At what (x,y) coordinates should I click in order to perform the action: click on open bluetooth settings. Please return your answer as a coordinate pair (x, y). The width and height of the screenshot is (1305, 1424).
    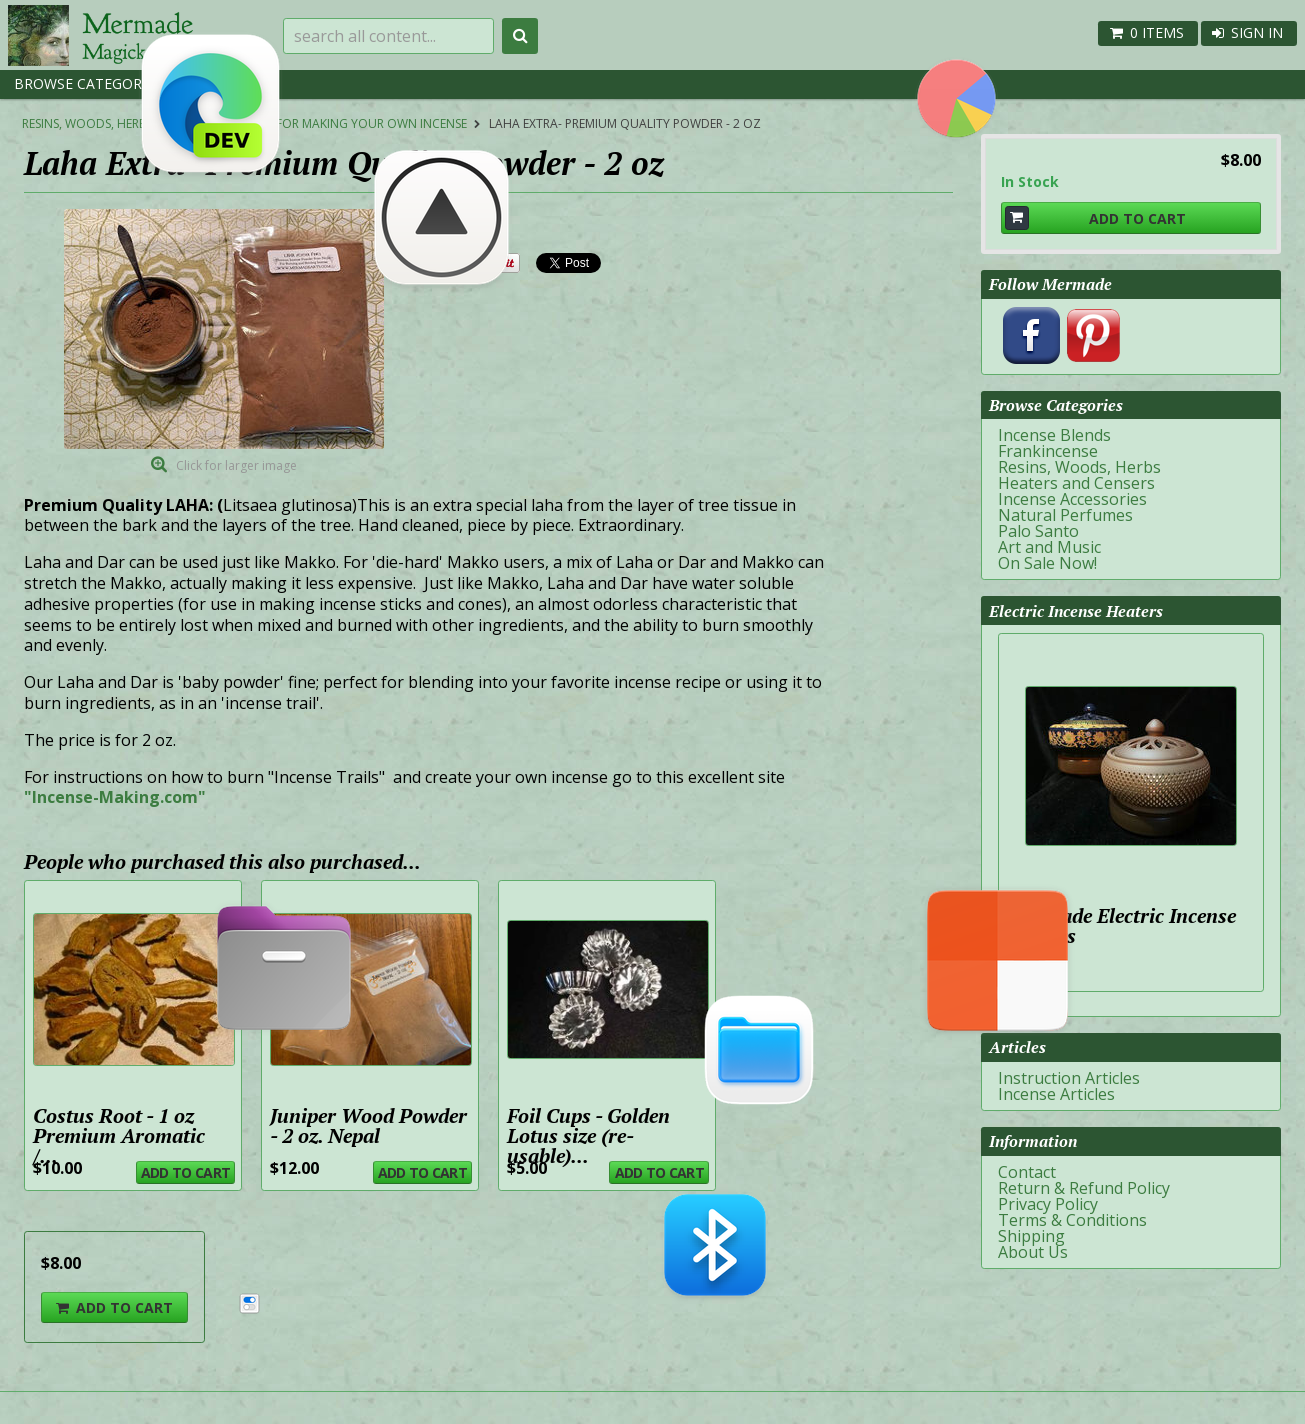
    Looking at the image, I should click on (715, 1245).